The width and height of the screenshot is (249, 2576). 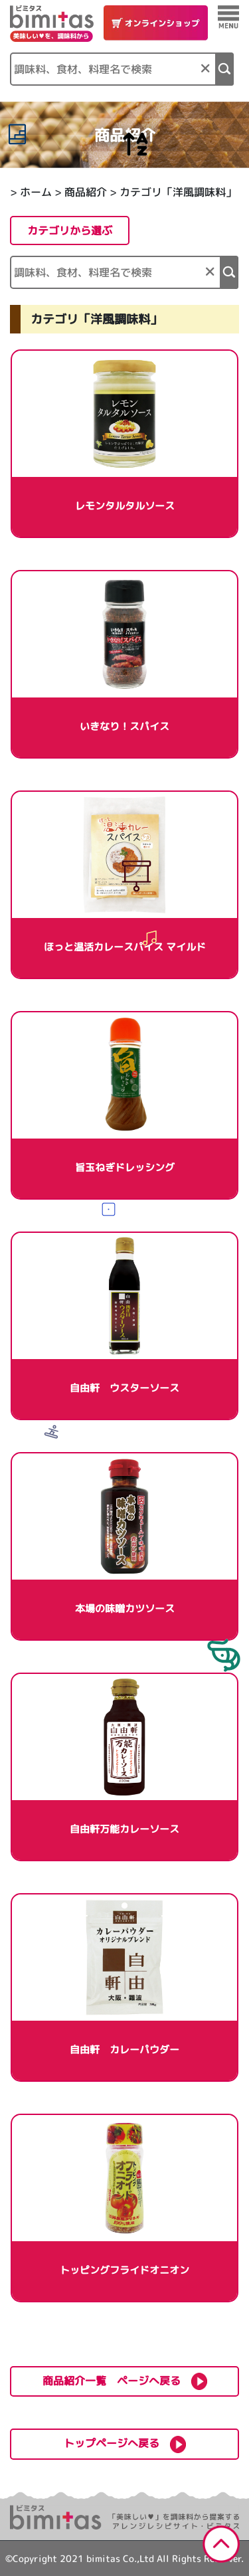 I want to click on access snowboarding or winter sports content, so click(x=52, y=1431).